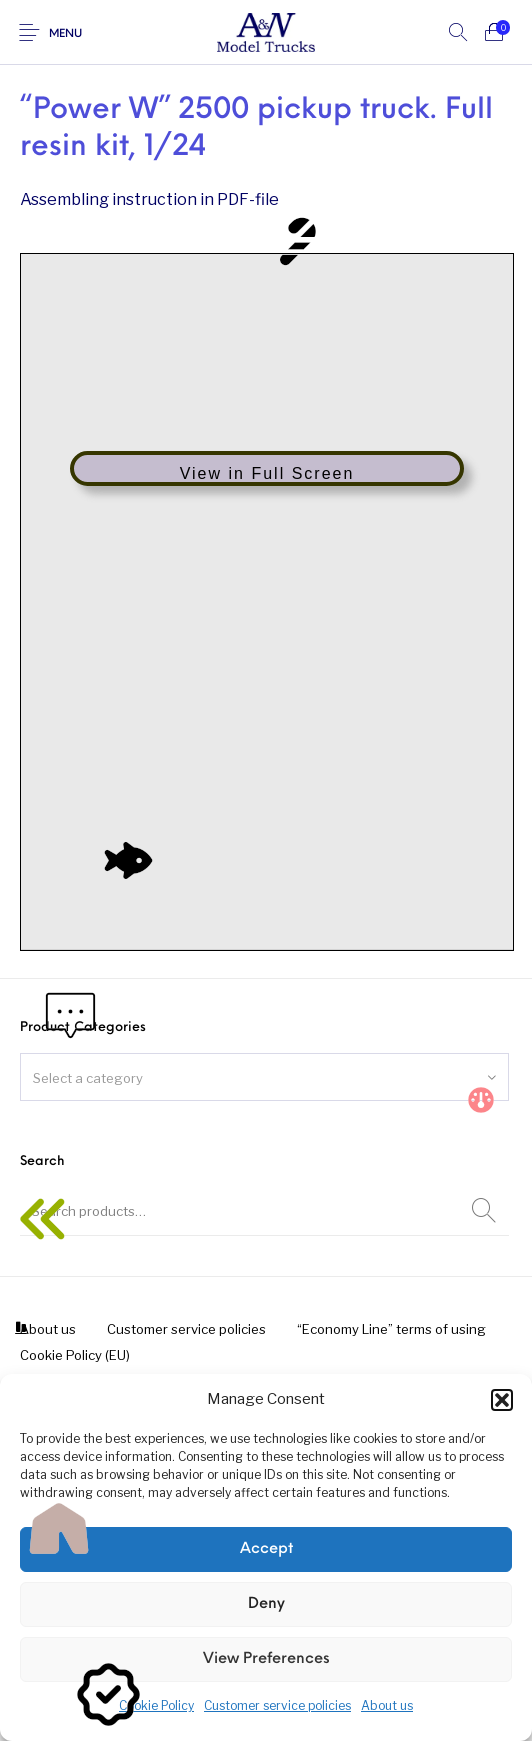 The width and height of the screenshot is (532, 1741). Describe the element at coordinates (44, 1219) in the screenshot. I see `go back to the beginning` at that location.